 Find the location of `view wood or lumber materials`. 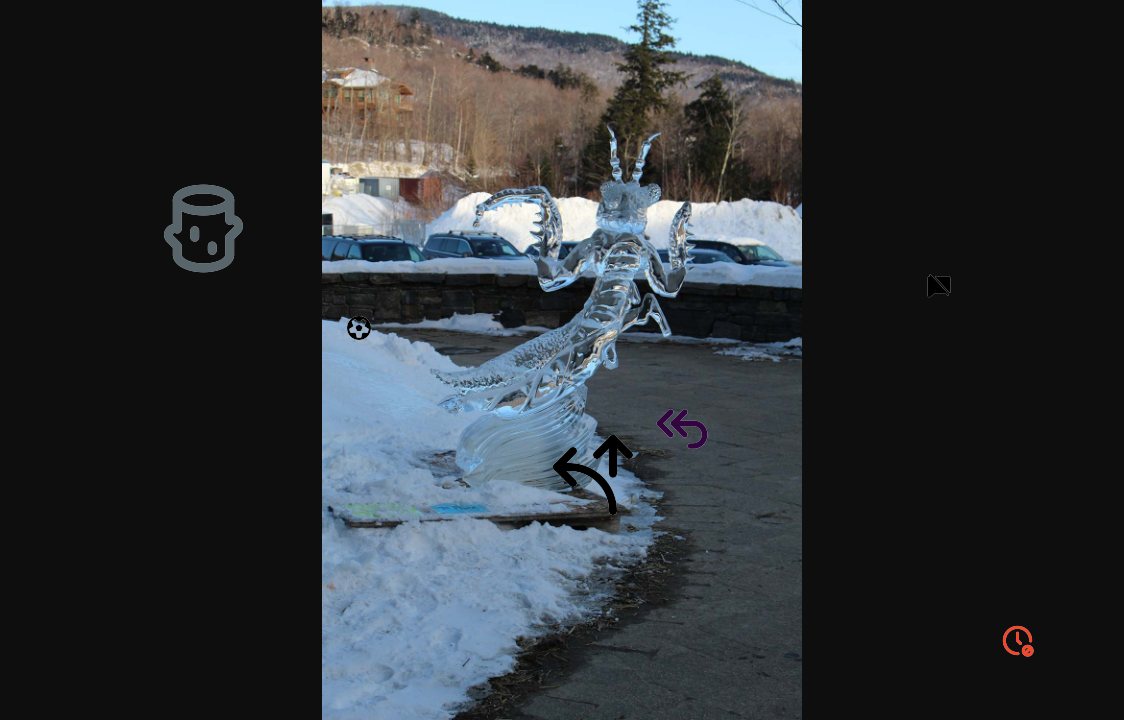

view wood or lumber materials is located at coordinates (203, 228).